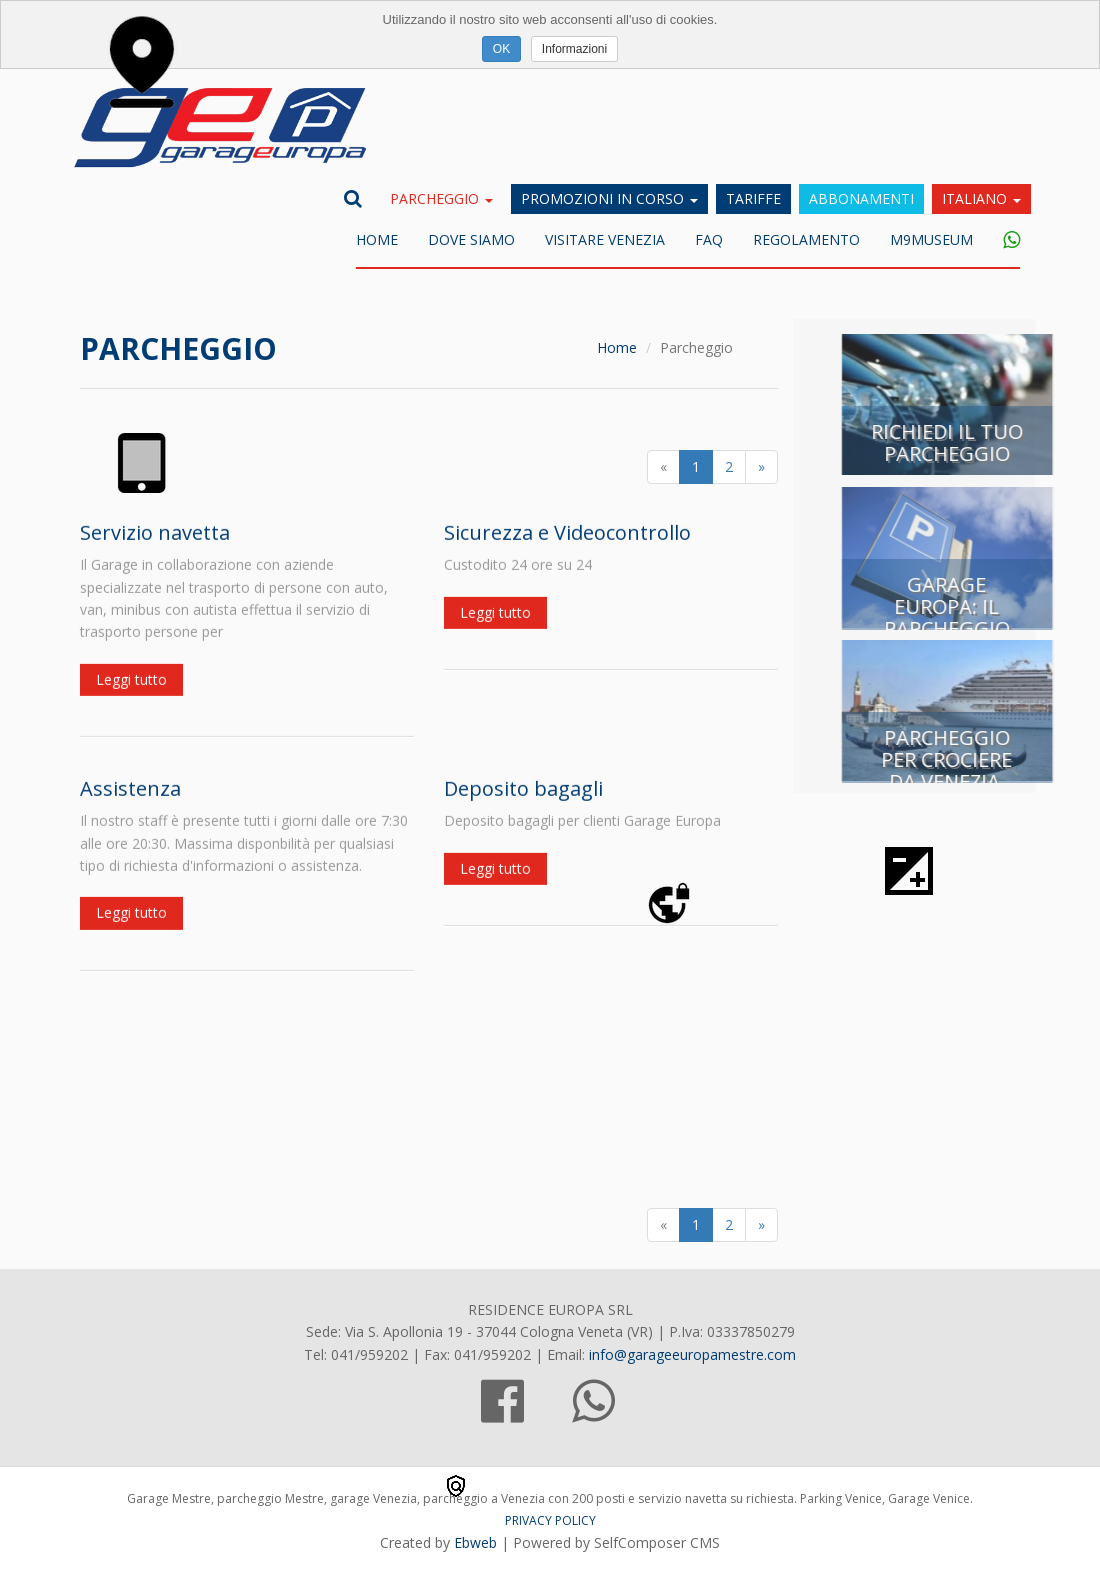 Image resolution: width=1100 pixels, height=1574 pixels. Describe the element at coordinates (669, 903) in the screenshot. I see `indicates active vpn connection` at that location.